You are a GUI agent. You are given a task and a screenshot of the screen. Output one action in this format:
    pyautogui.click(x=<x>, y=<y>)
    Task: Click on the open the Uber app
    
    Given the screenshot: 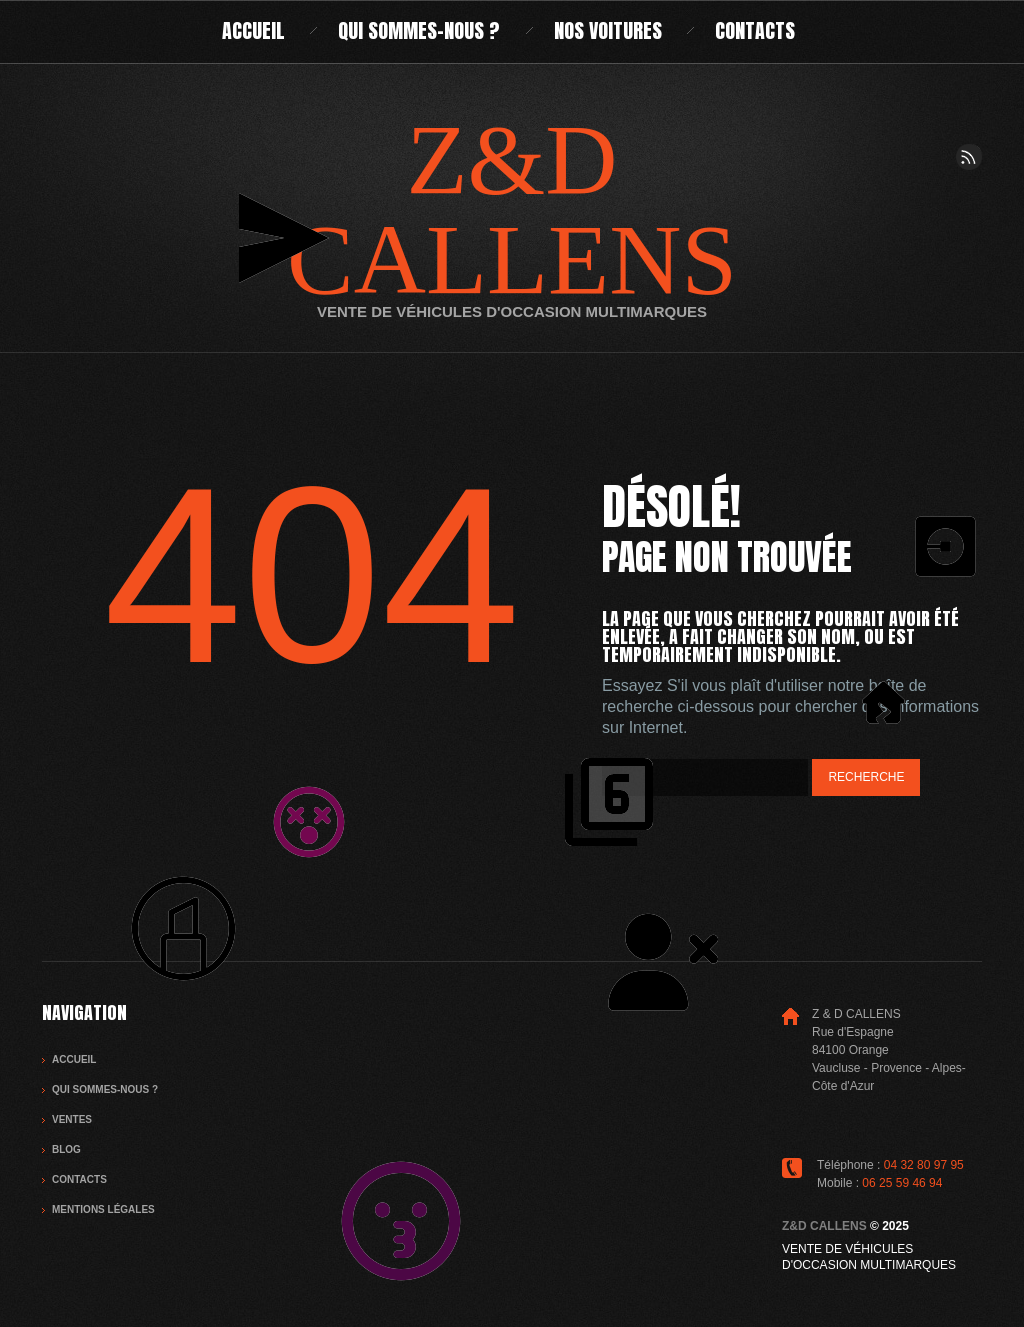 What is the action you would take?
    pyautogui.click(x=945, y=546)
    